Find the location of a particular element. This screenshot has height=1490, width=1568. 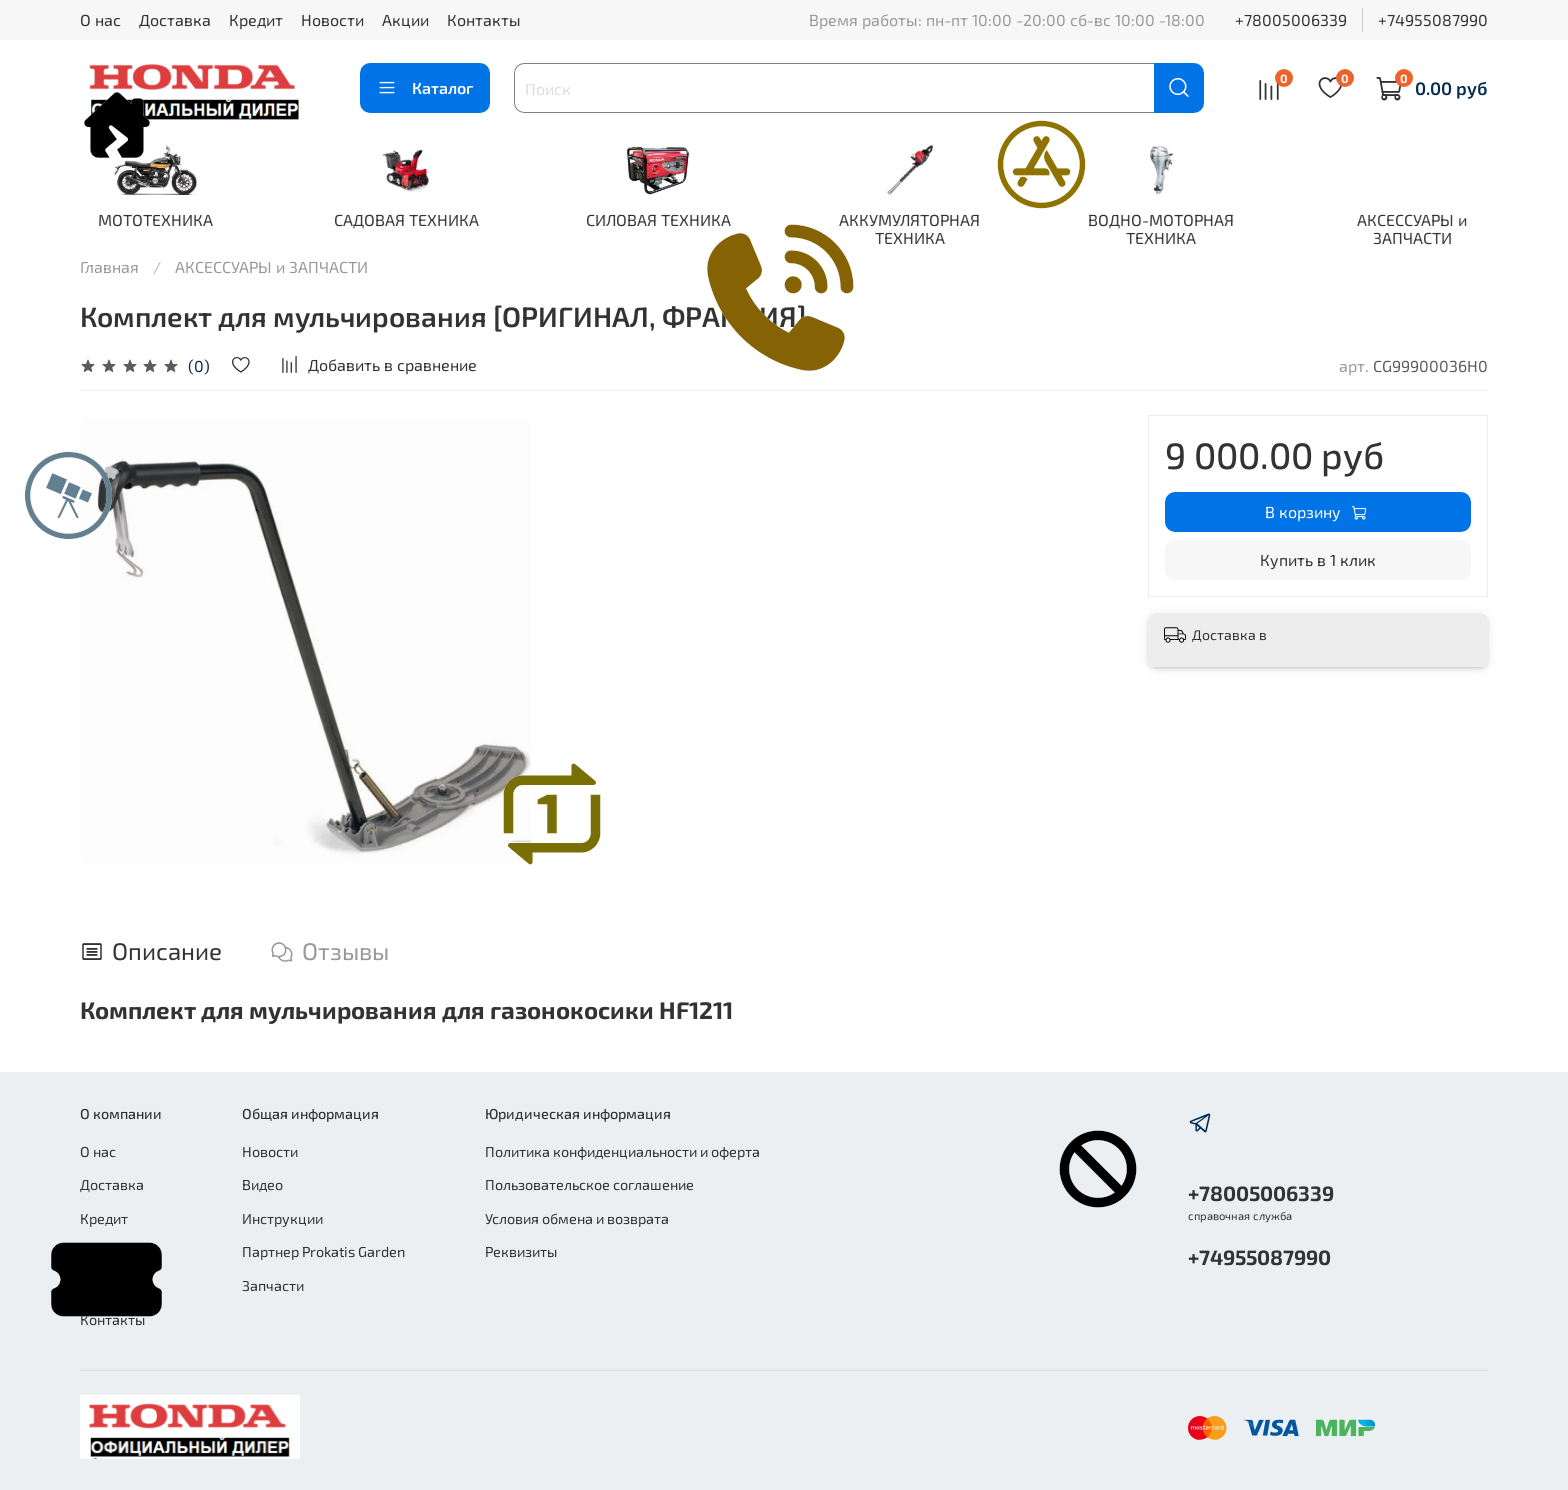

access your tickets or passes is located at coordinates (106, 1279).